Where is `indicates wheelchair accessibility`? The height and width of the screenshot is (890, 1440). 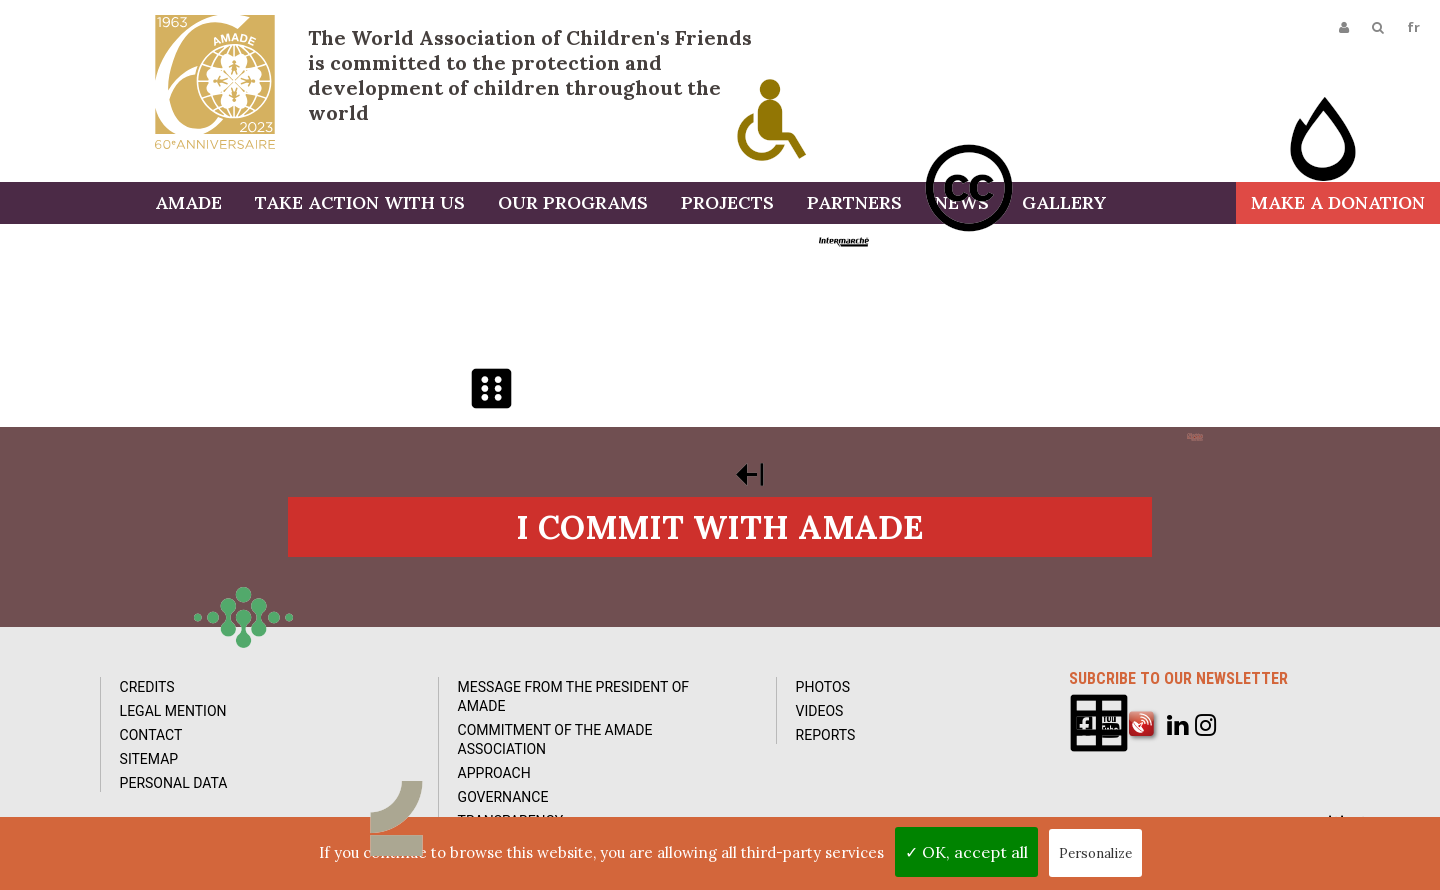
indicates wheelchair accessibility is located at coordinates (770, 120).